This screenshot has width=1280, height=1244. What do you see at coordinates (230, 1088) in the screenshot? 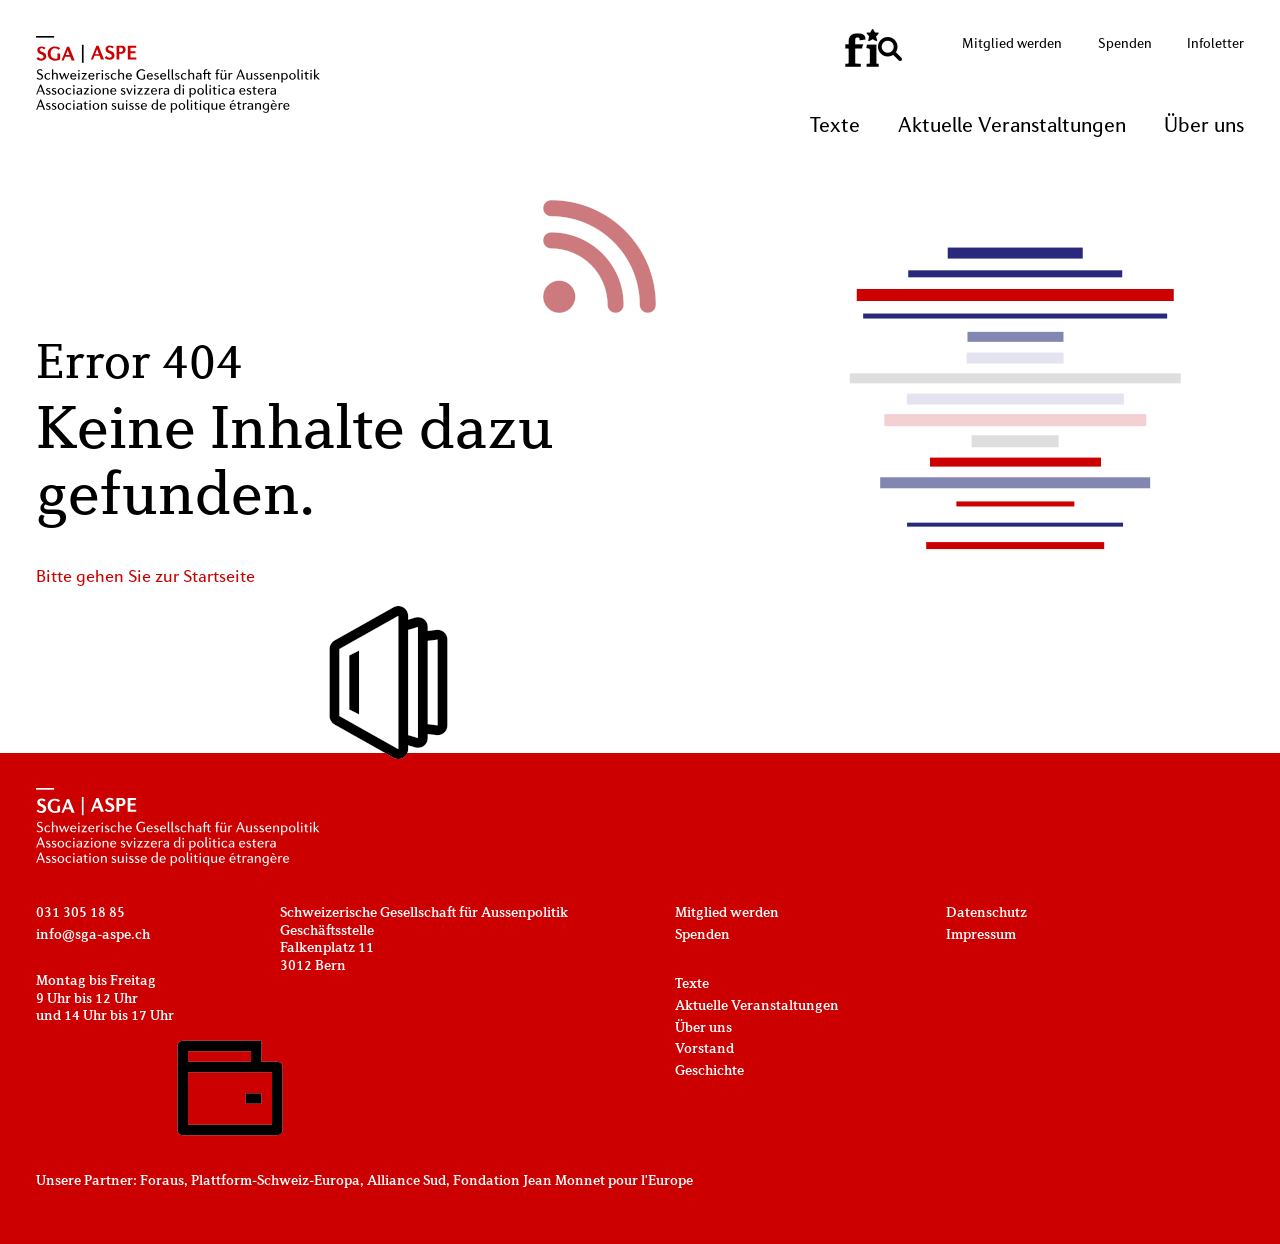
I see `access your wallet or payment methods` at bounding box center [230, 1088].